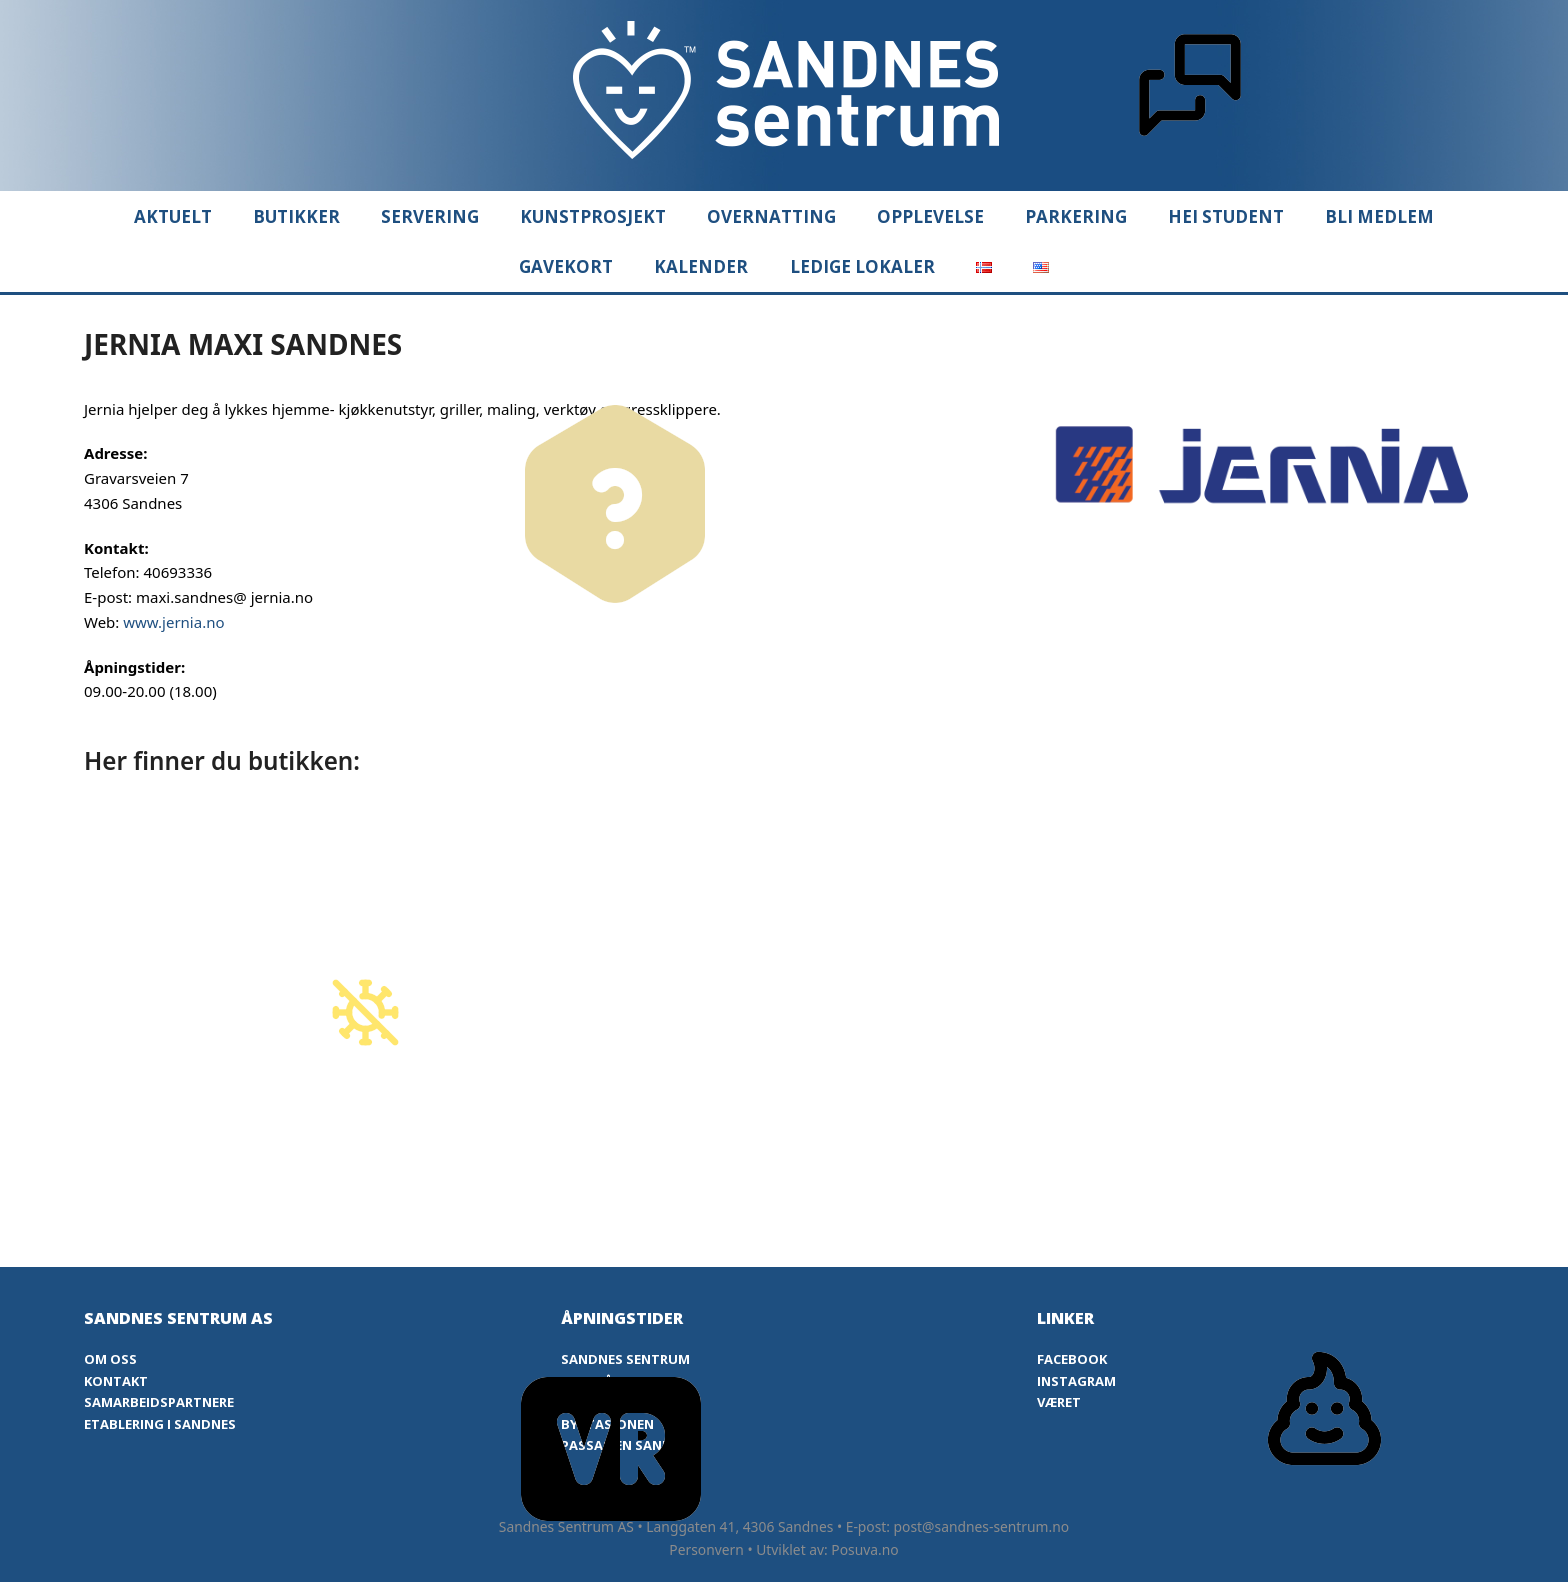 This screenshot has height=1582, width=1568. Describe the element at coordinates (611, 1449) in the screenshot. I see `indicates VR-compatible content or experience` at that location.